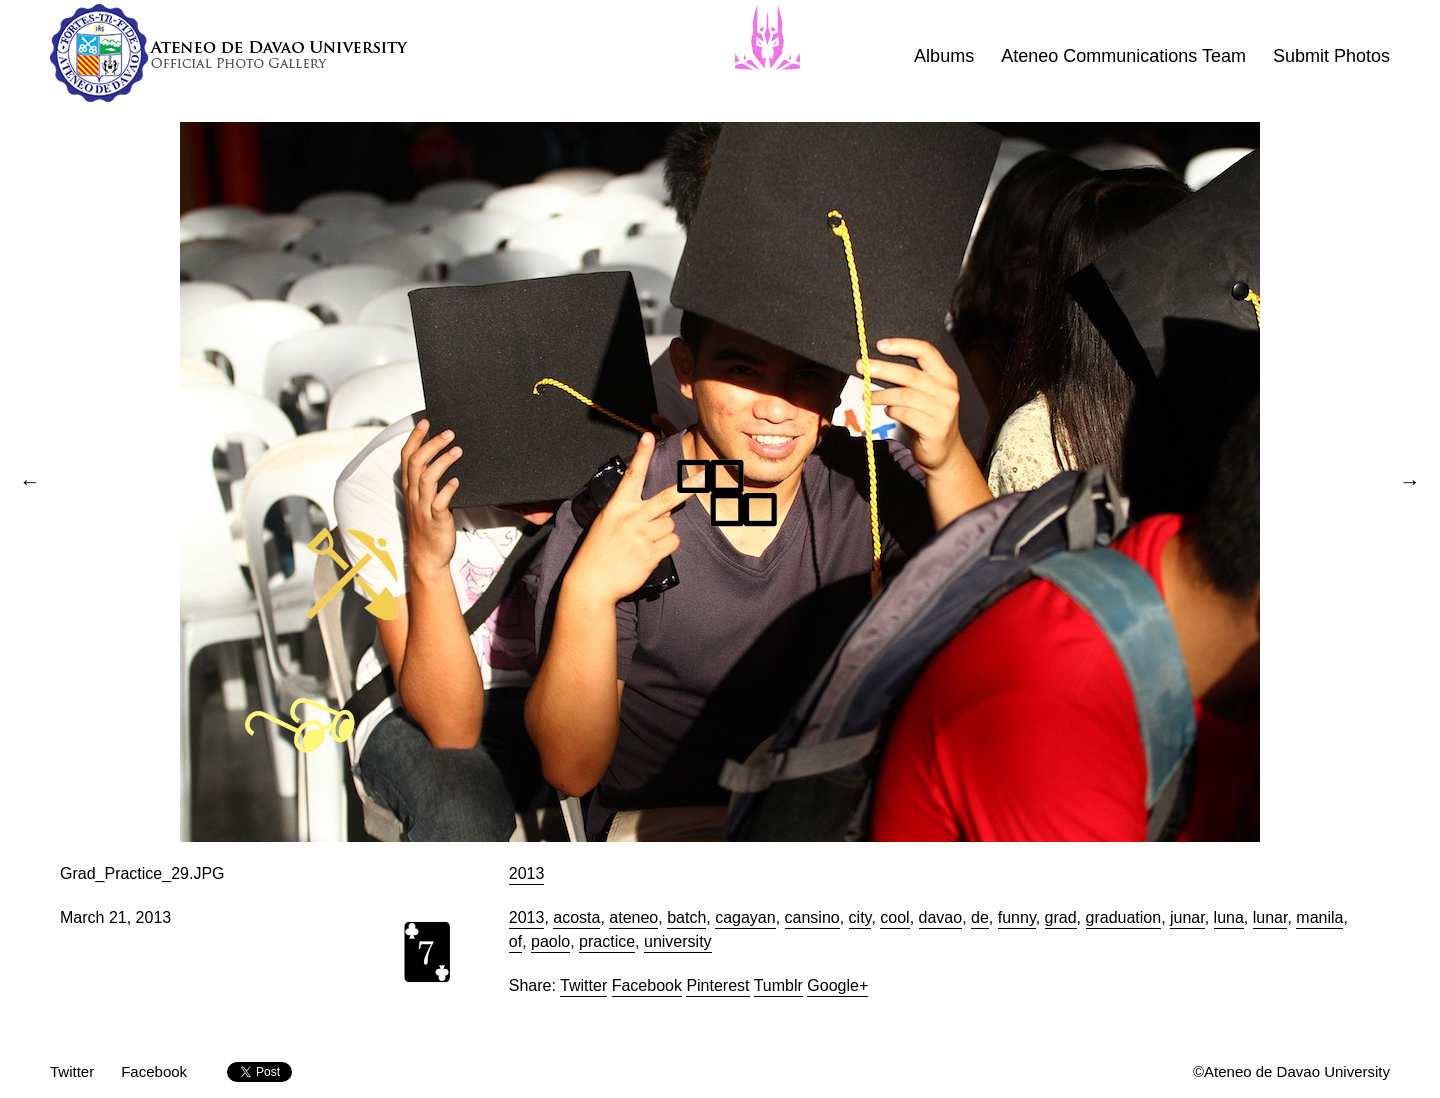  What do you see at coordinates (352, 574) in the screenshot?
I see `dig-dug game icon` at bounding box center [352, 574].